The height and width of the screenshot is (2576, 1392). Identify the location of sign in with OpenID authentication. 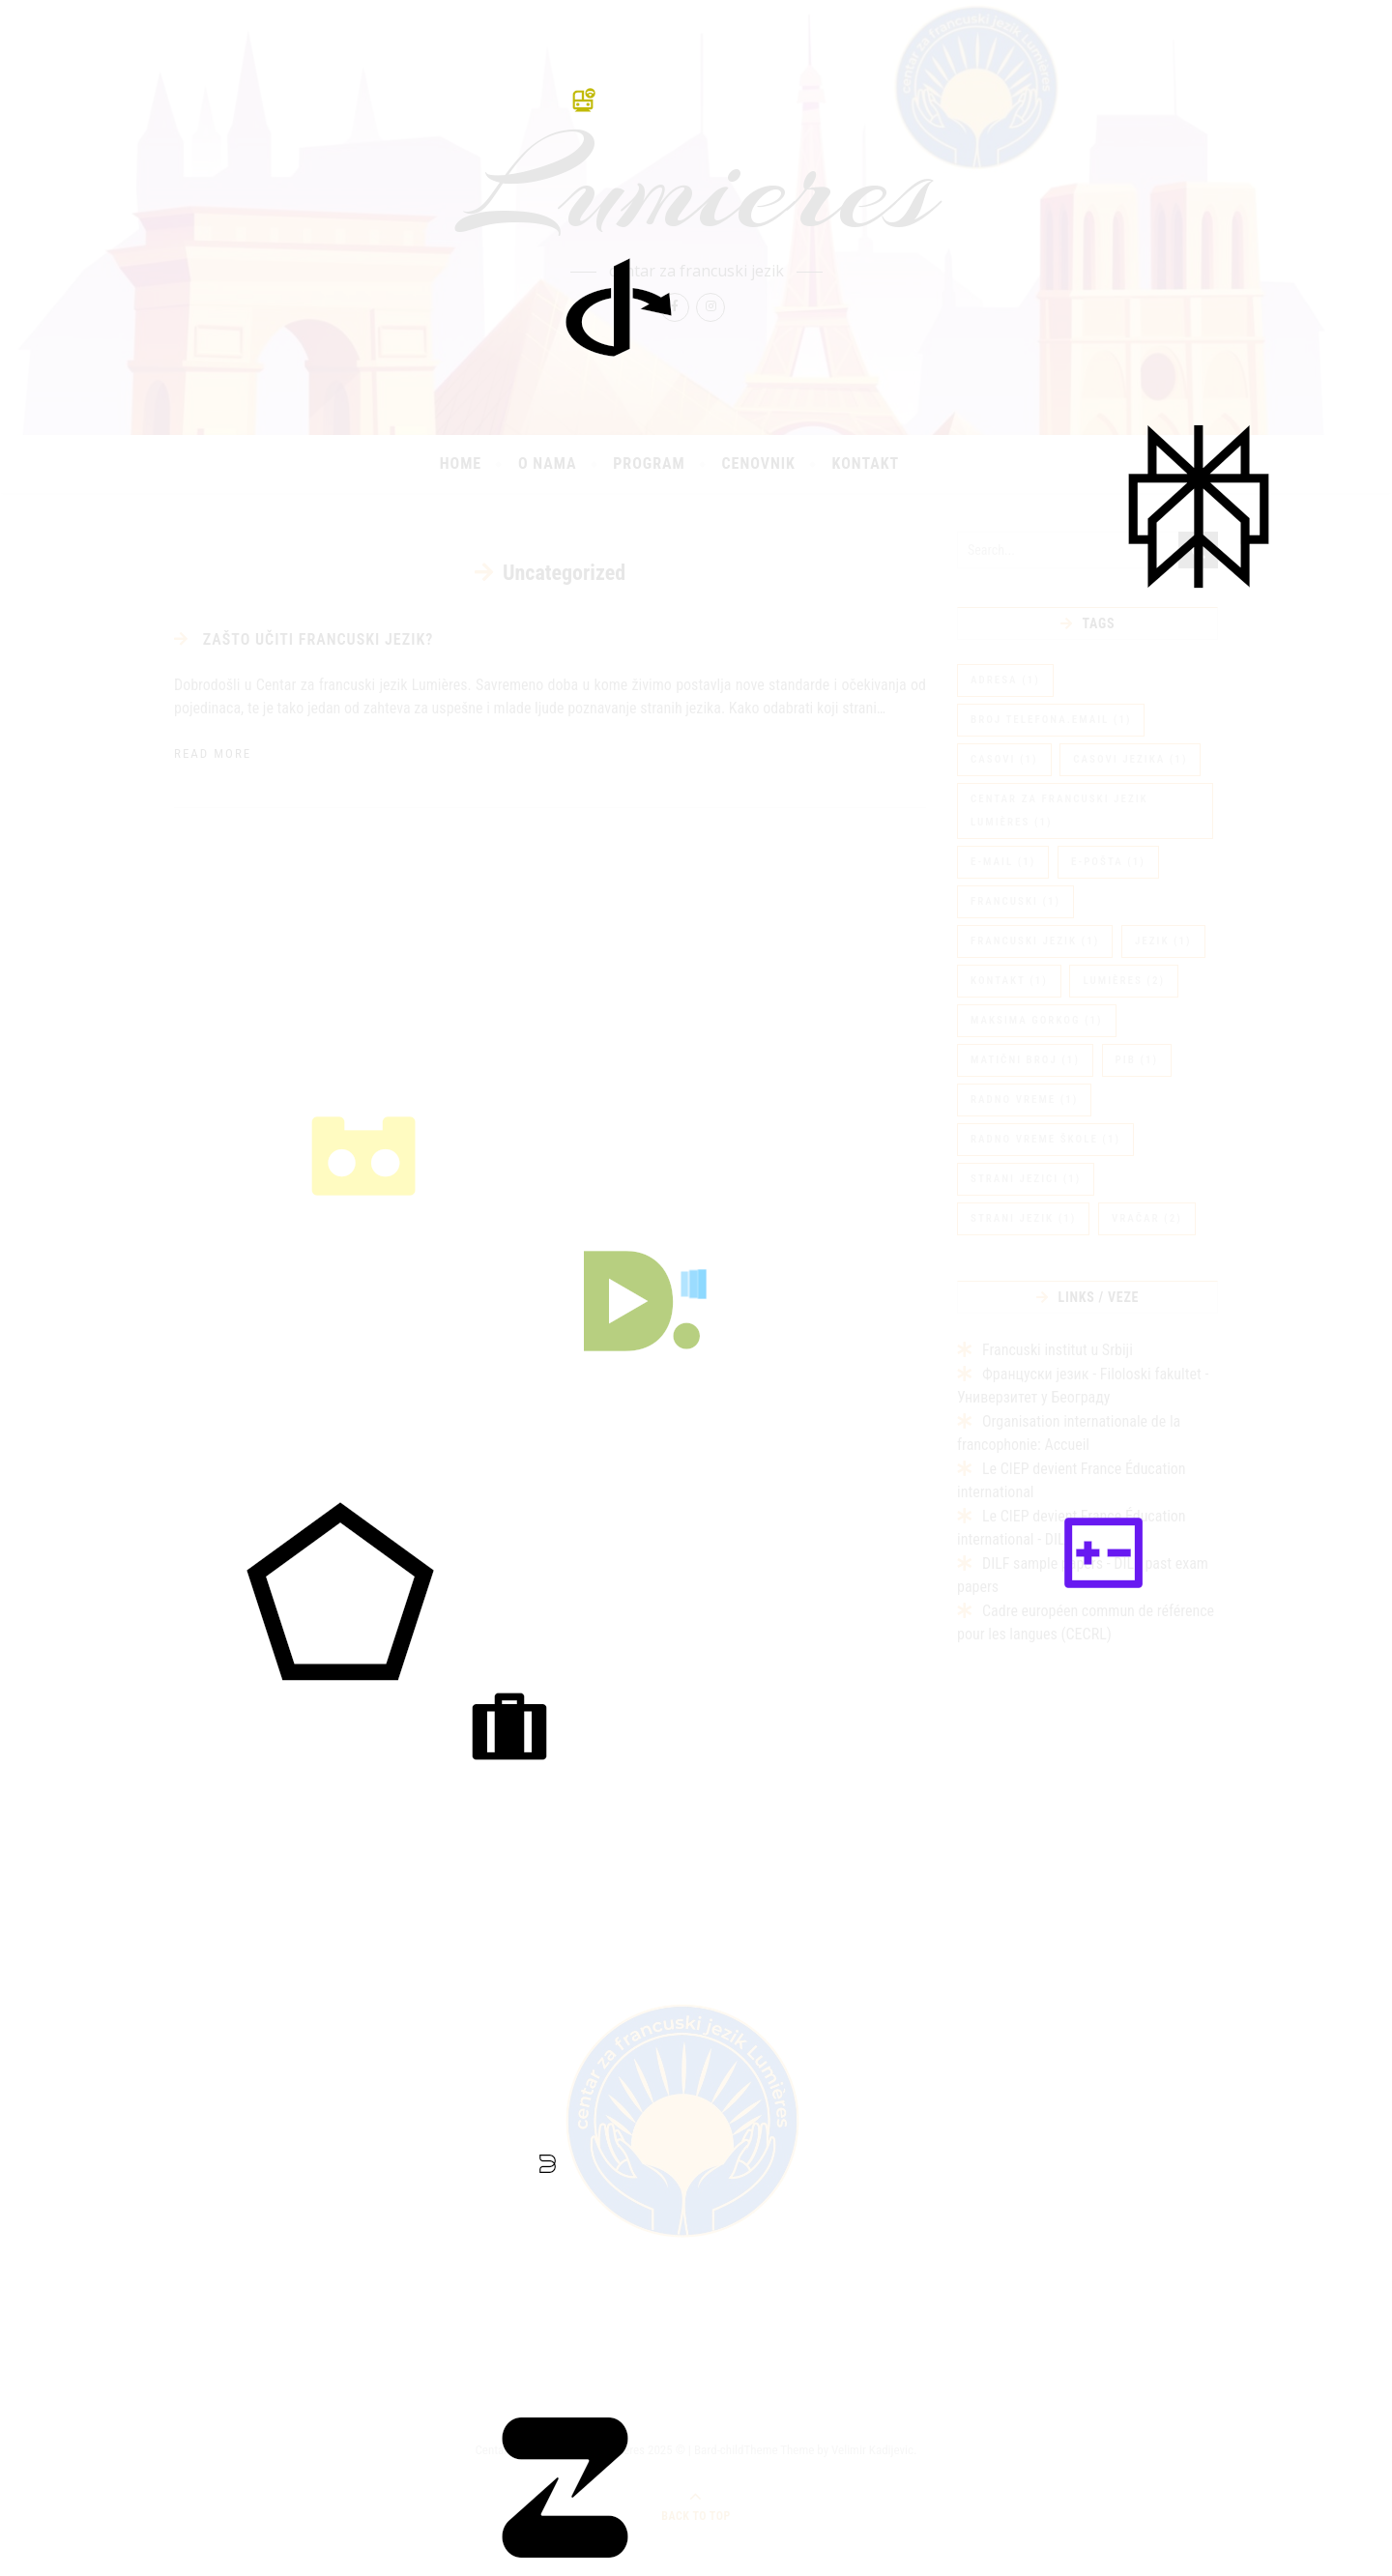
(619, 307).